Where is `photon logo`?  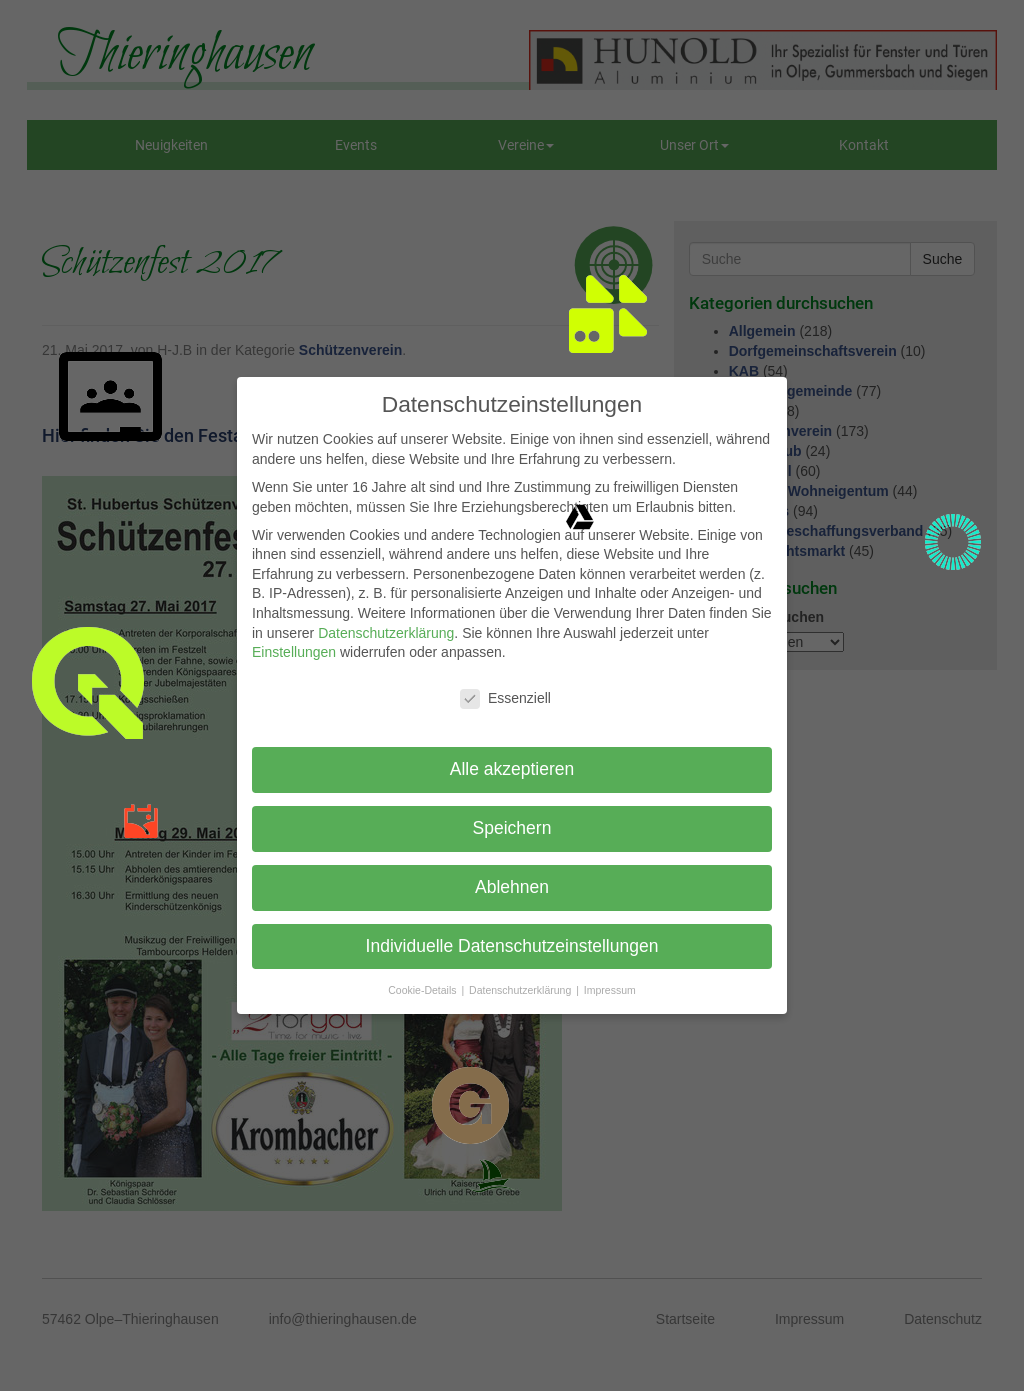 photon logo is located at coordinates (953, 542).